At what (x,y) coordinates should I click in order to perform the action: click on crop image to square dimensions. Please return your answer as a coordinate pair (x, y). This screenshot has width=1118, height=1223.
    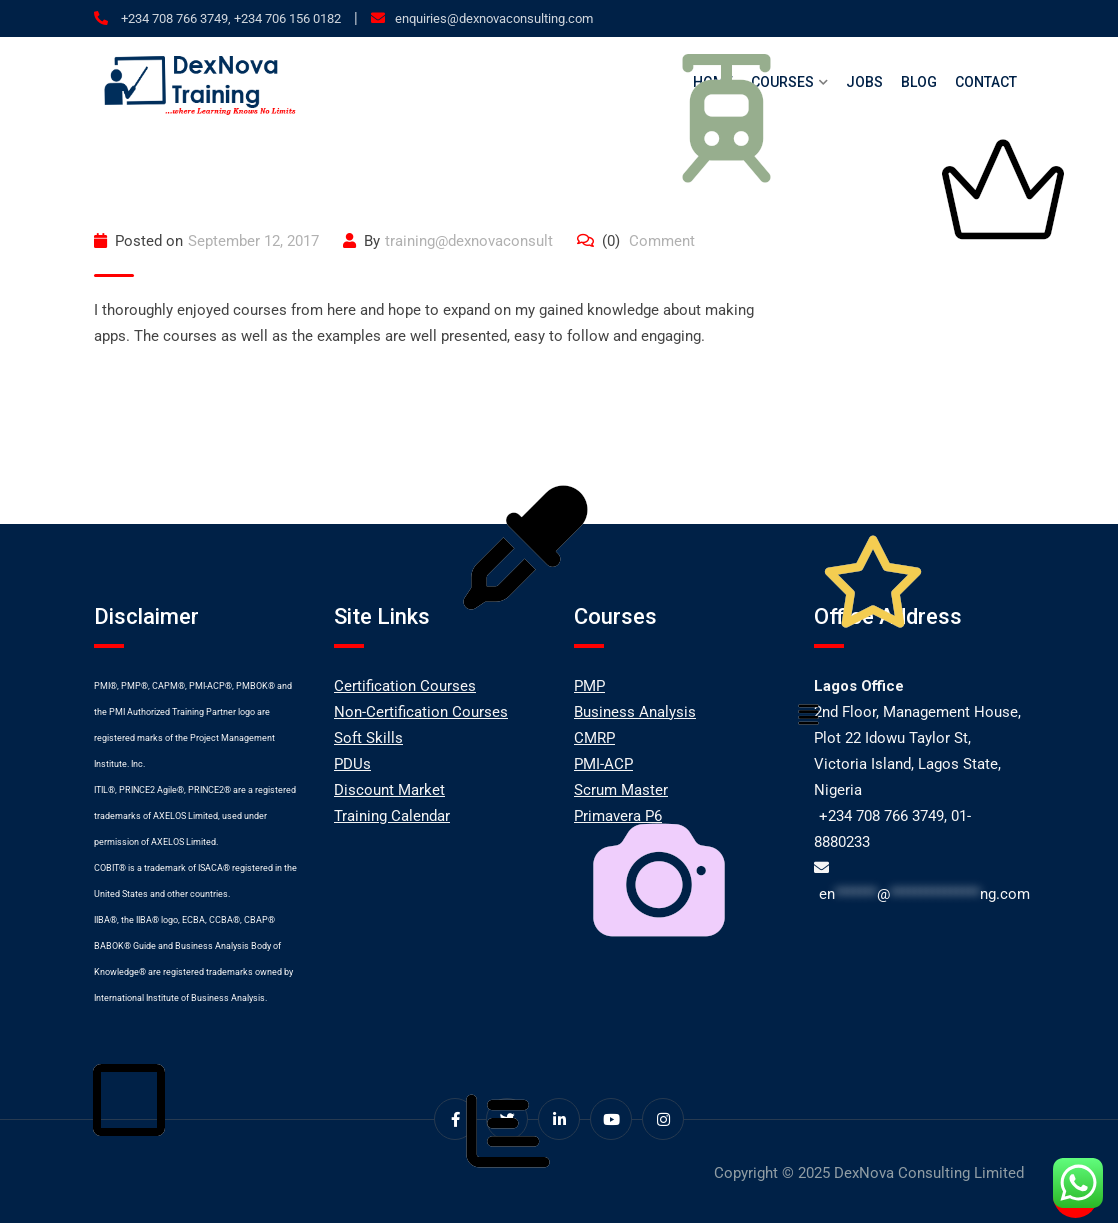
    Looking at the image, I should click on (129, 1100).